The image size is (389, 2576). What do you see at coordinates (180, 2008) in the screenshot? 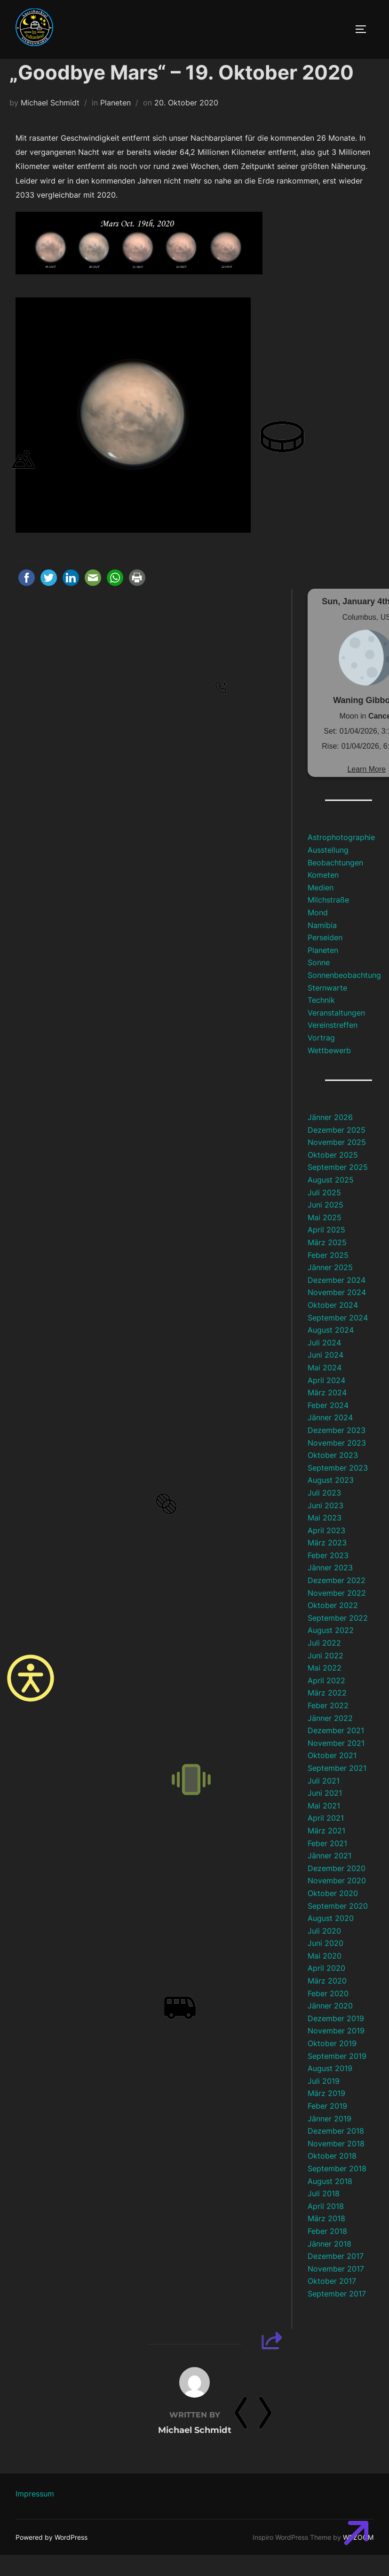
I see `view public transit options` at bounding box center [180, 2008].